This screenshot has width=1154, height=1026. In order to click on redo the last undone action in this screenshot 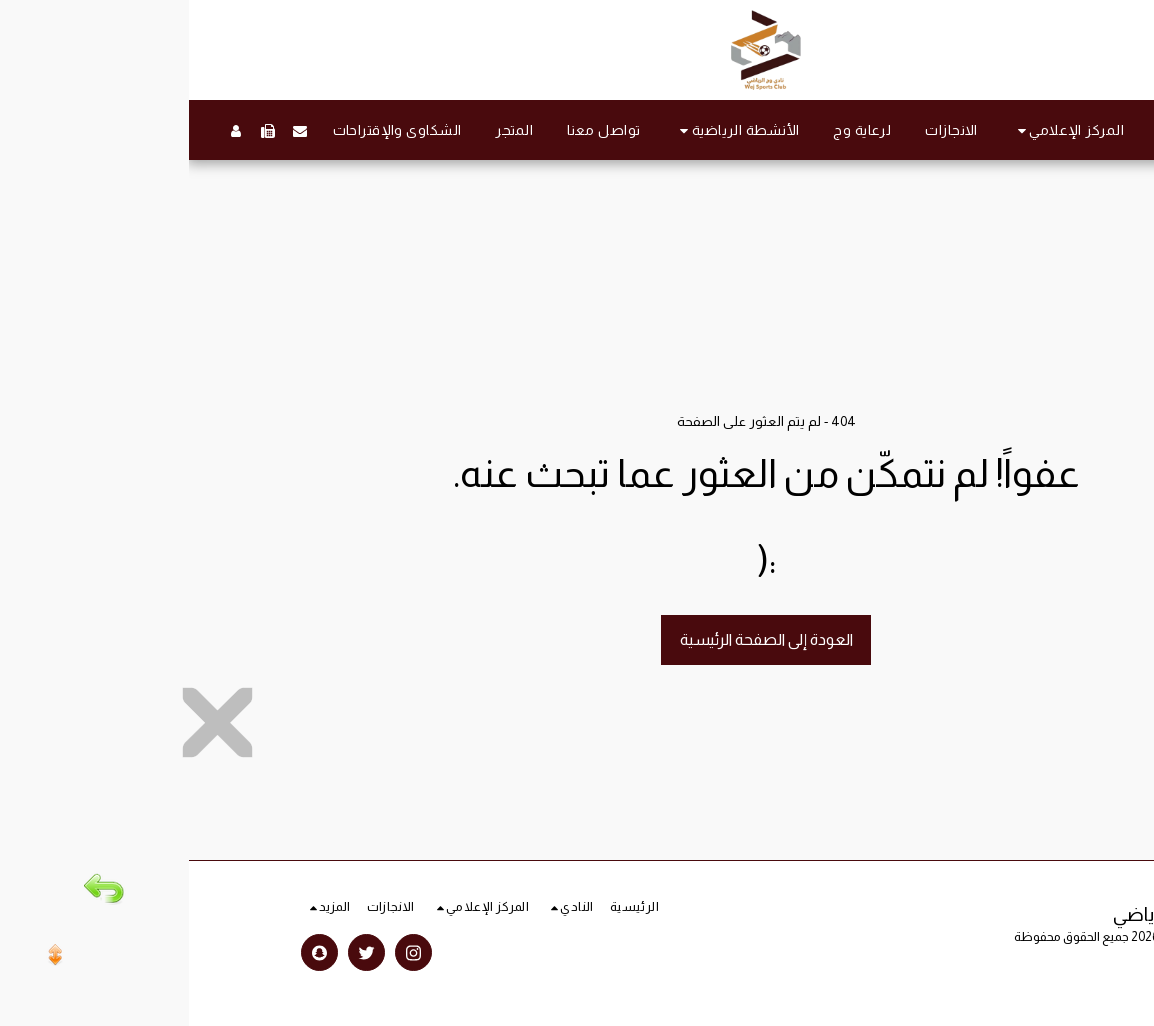, I will do `click(105, 887)`.